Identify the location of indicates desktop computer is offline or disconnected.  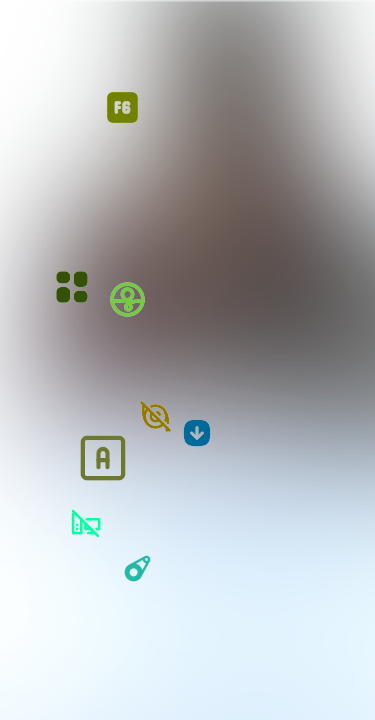
(85, 523).